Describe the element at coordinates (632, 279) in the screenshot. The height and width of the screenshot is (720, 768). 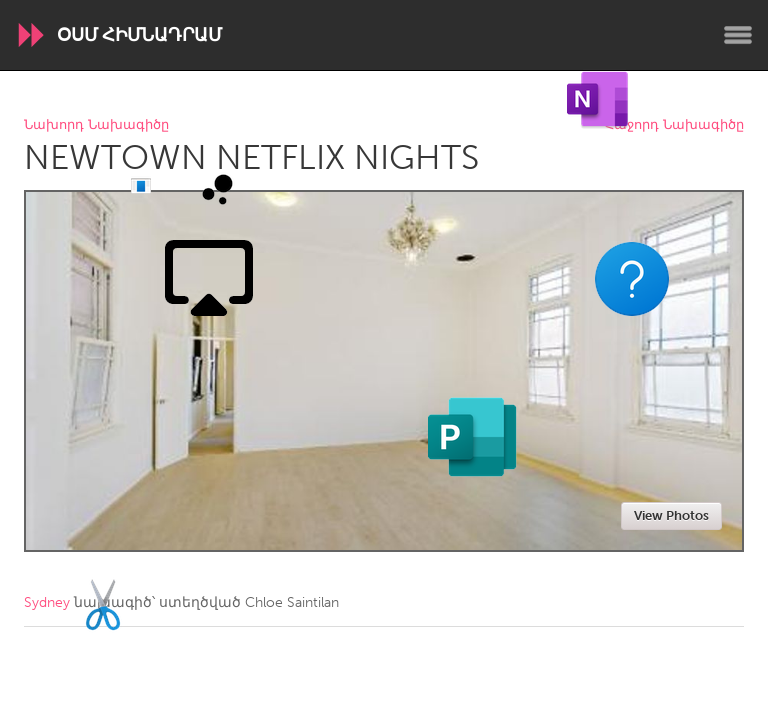
I see `access help or support information` at that location.